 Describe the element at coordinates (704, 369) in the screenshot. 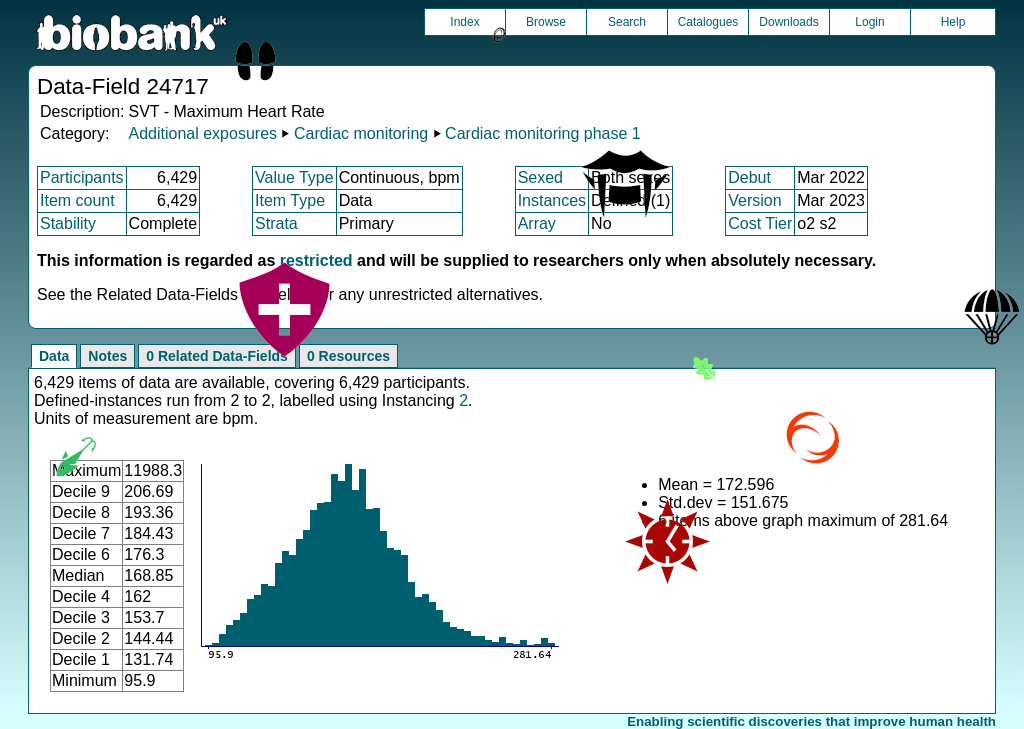

I see `represents nature or environmental category` at that location.